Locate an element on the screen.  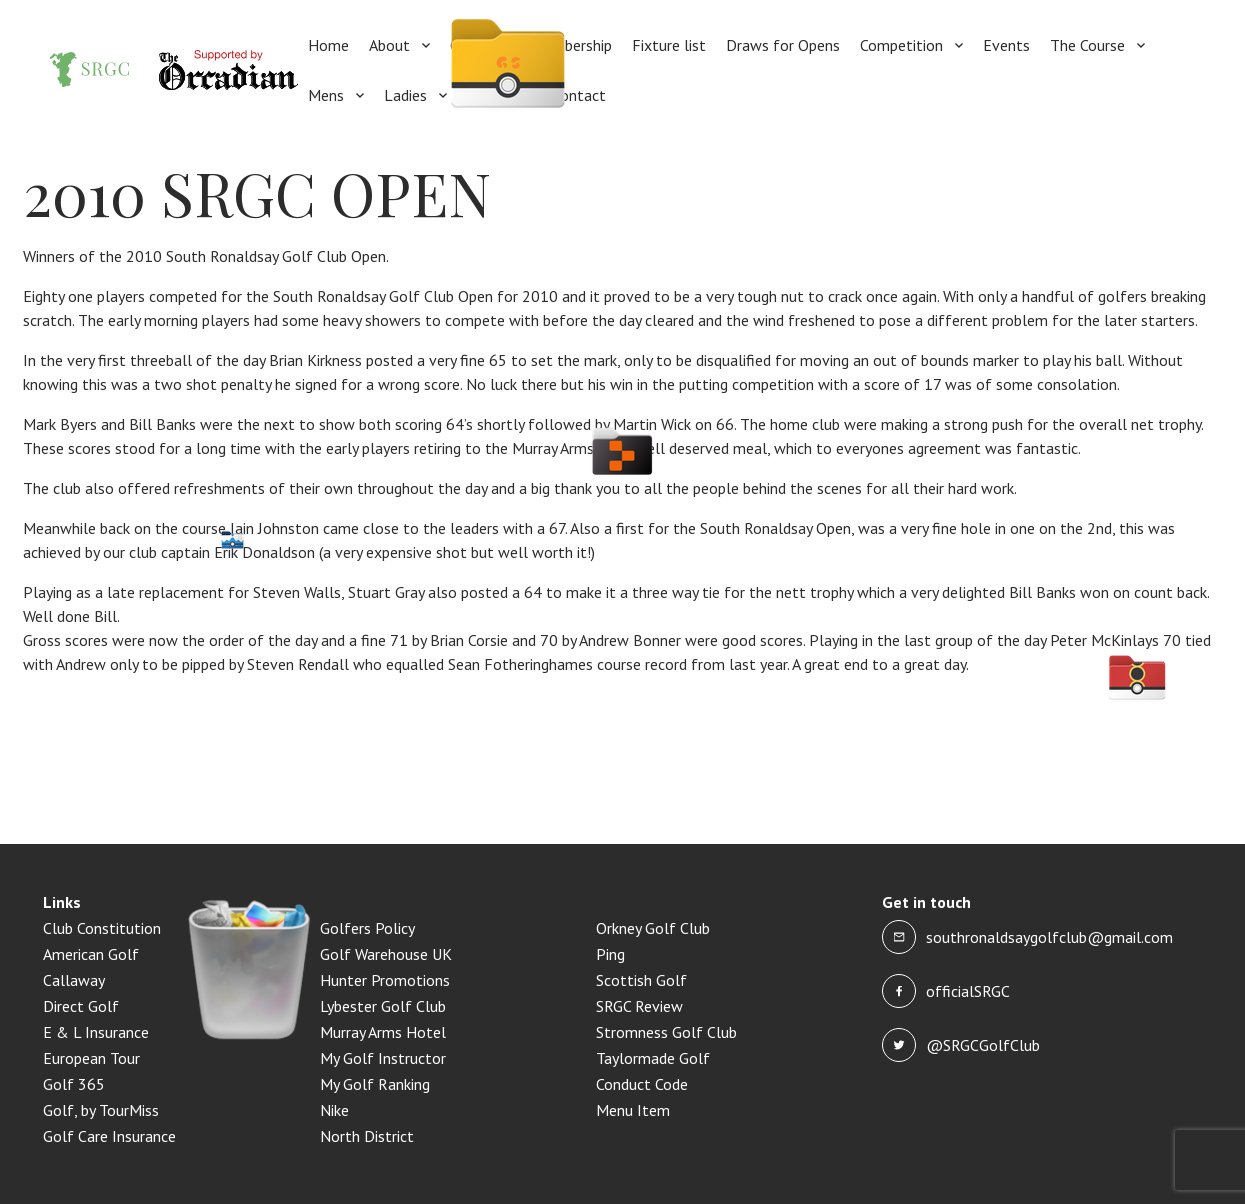
open replit project folder is located at coordinates (622, 453).